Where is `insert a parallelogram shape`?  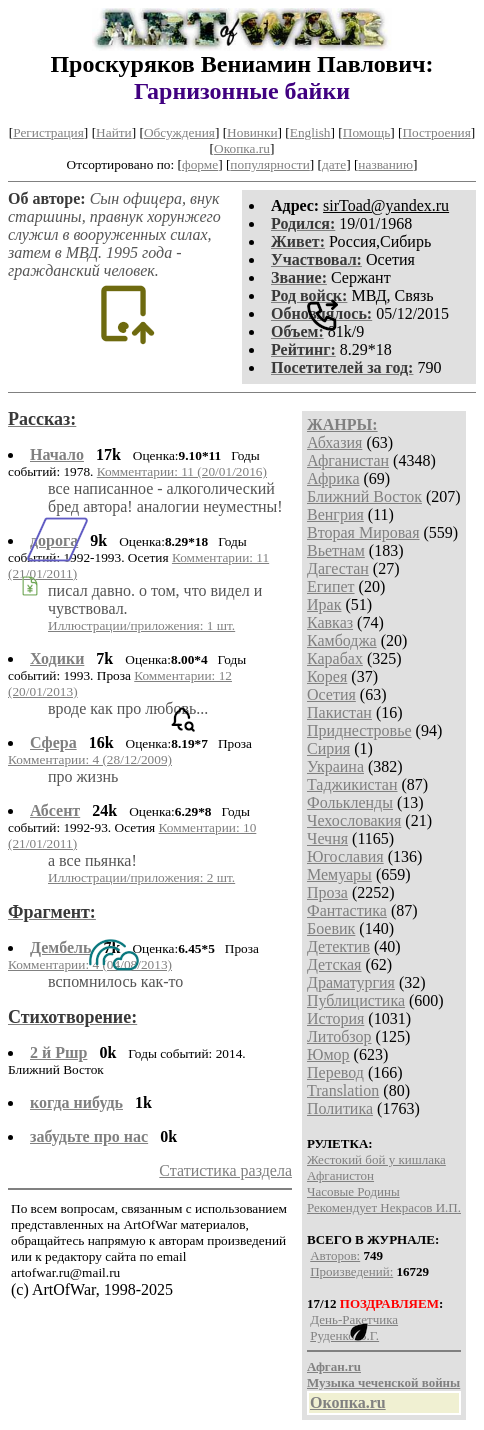
insert a parallelogram shape is located at coordinates (57, 539).